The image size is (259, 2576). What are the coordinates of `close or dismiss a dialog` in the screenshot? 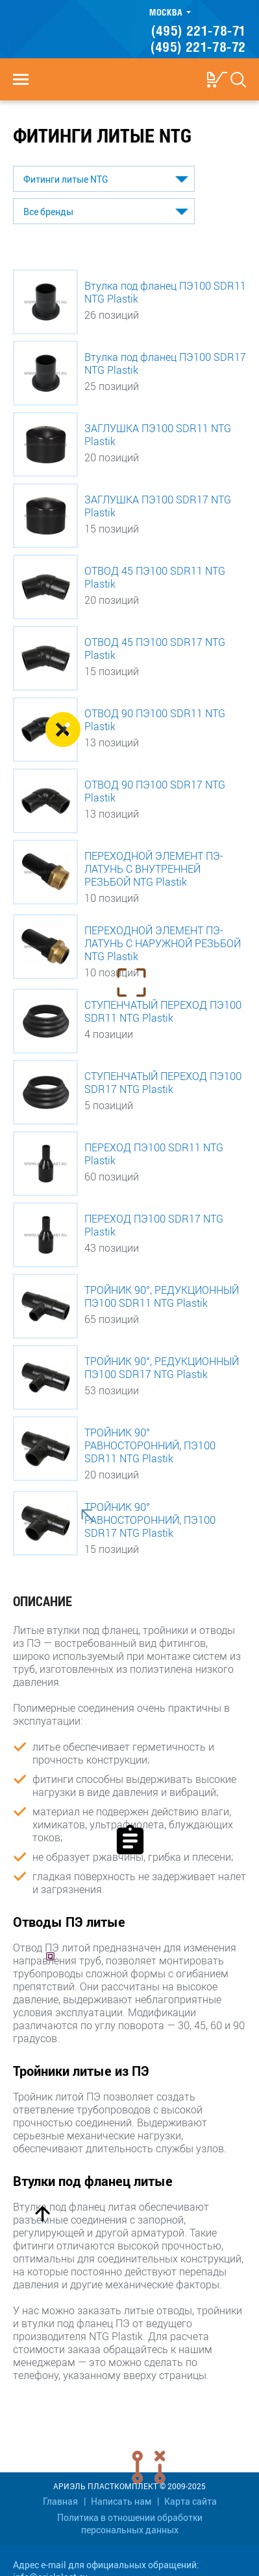 It's located at (63, 730).